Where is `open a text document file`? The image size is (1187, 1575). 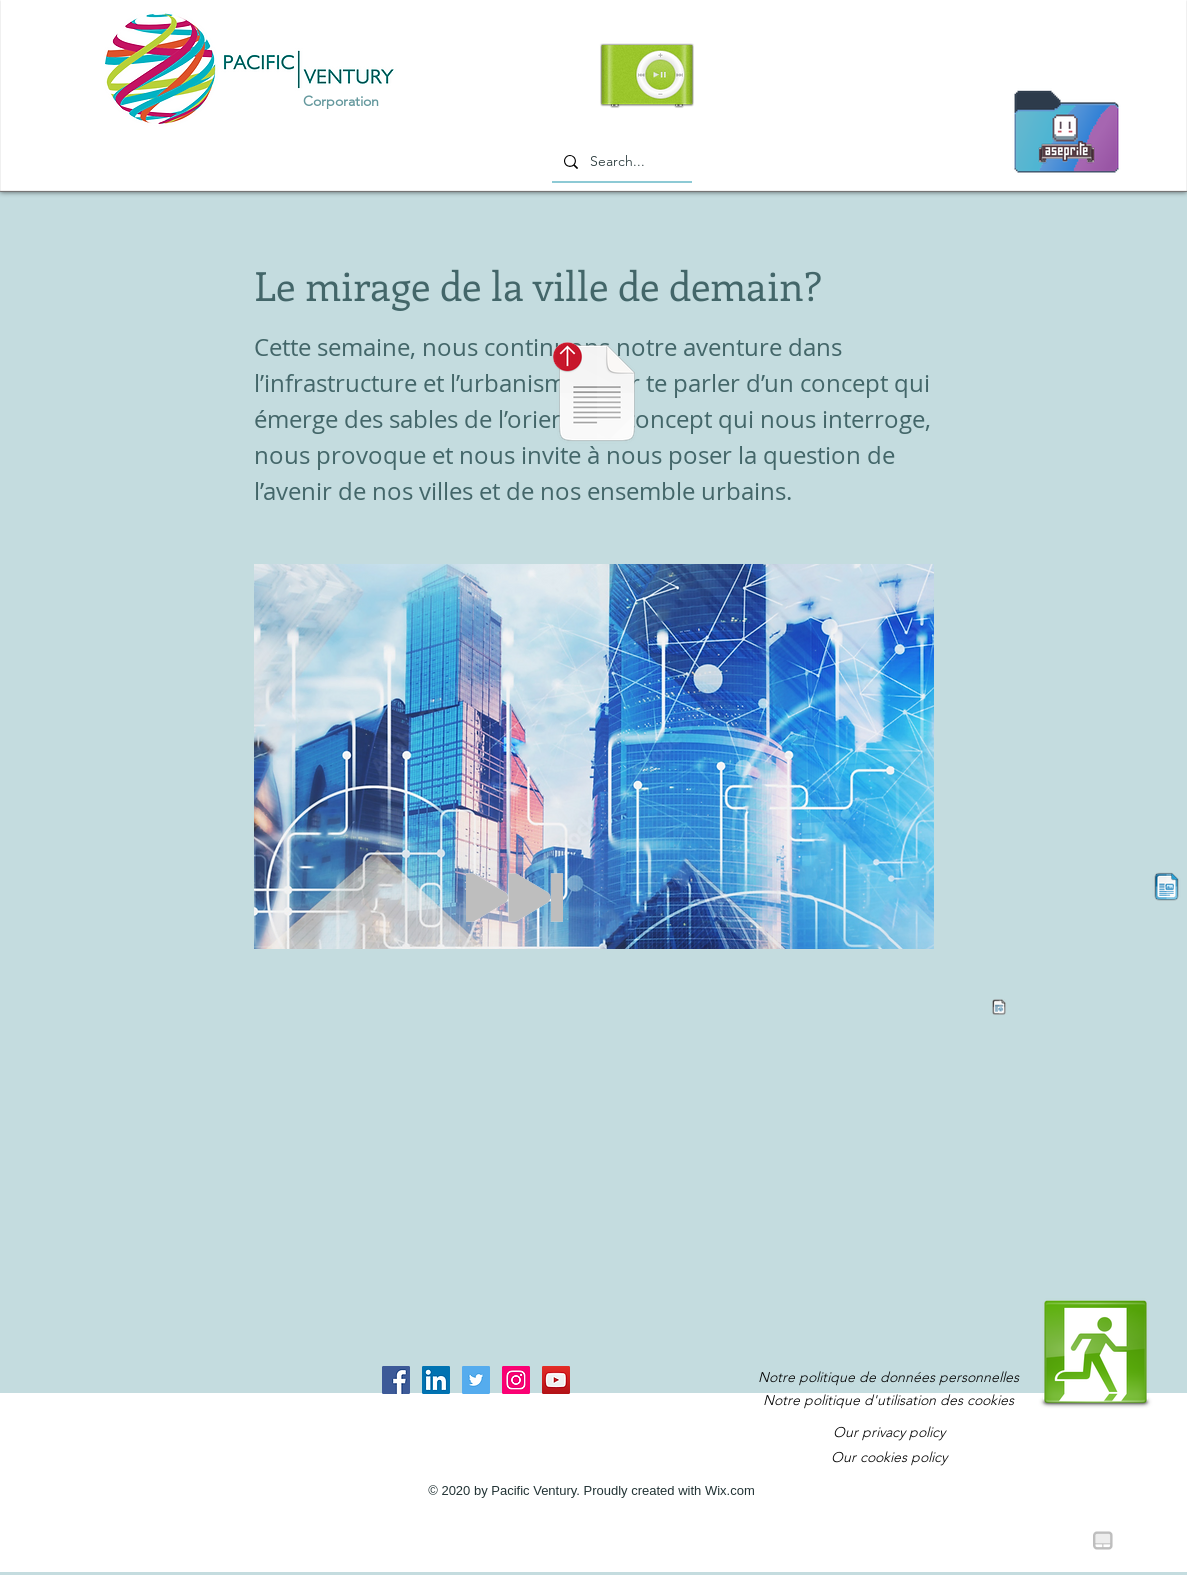 open a text document file is located at coordinates (1166, 886).